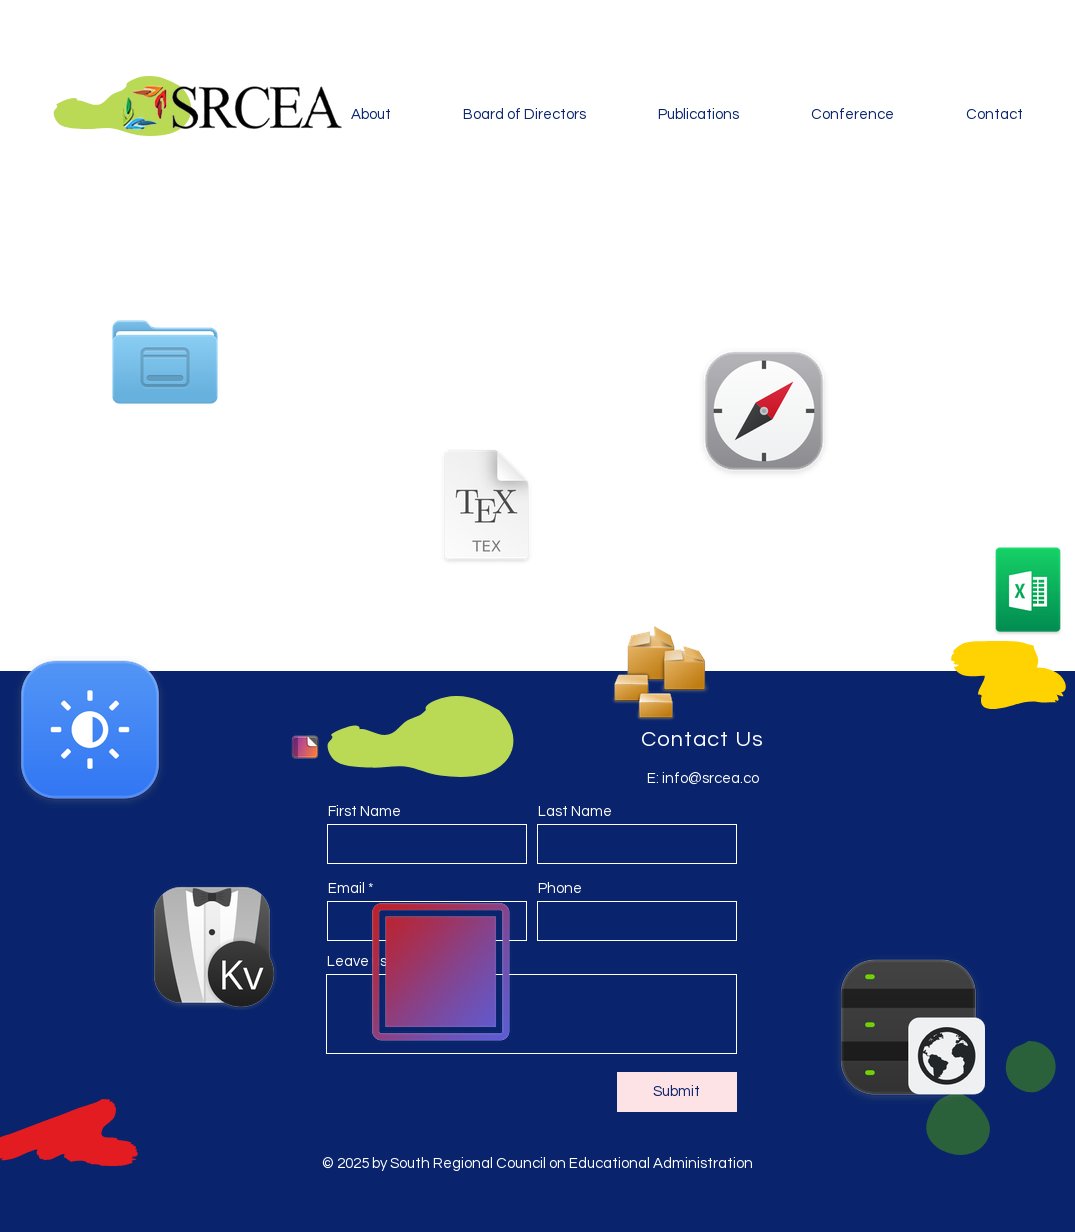 The image size is (1075, 1232). Describe the element at coordinates (1028, 591) in the screenshot. I see `spreadsheet template file` at that location.